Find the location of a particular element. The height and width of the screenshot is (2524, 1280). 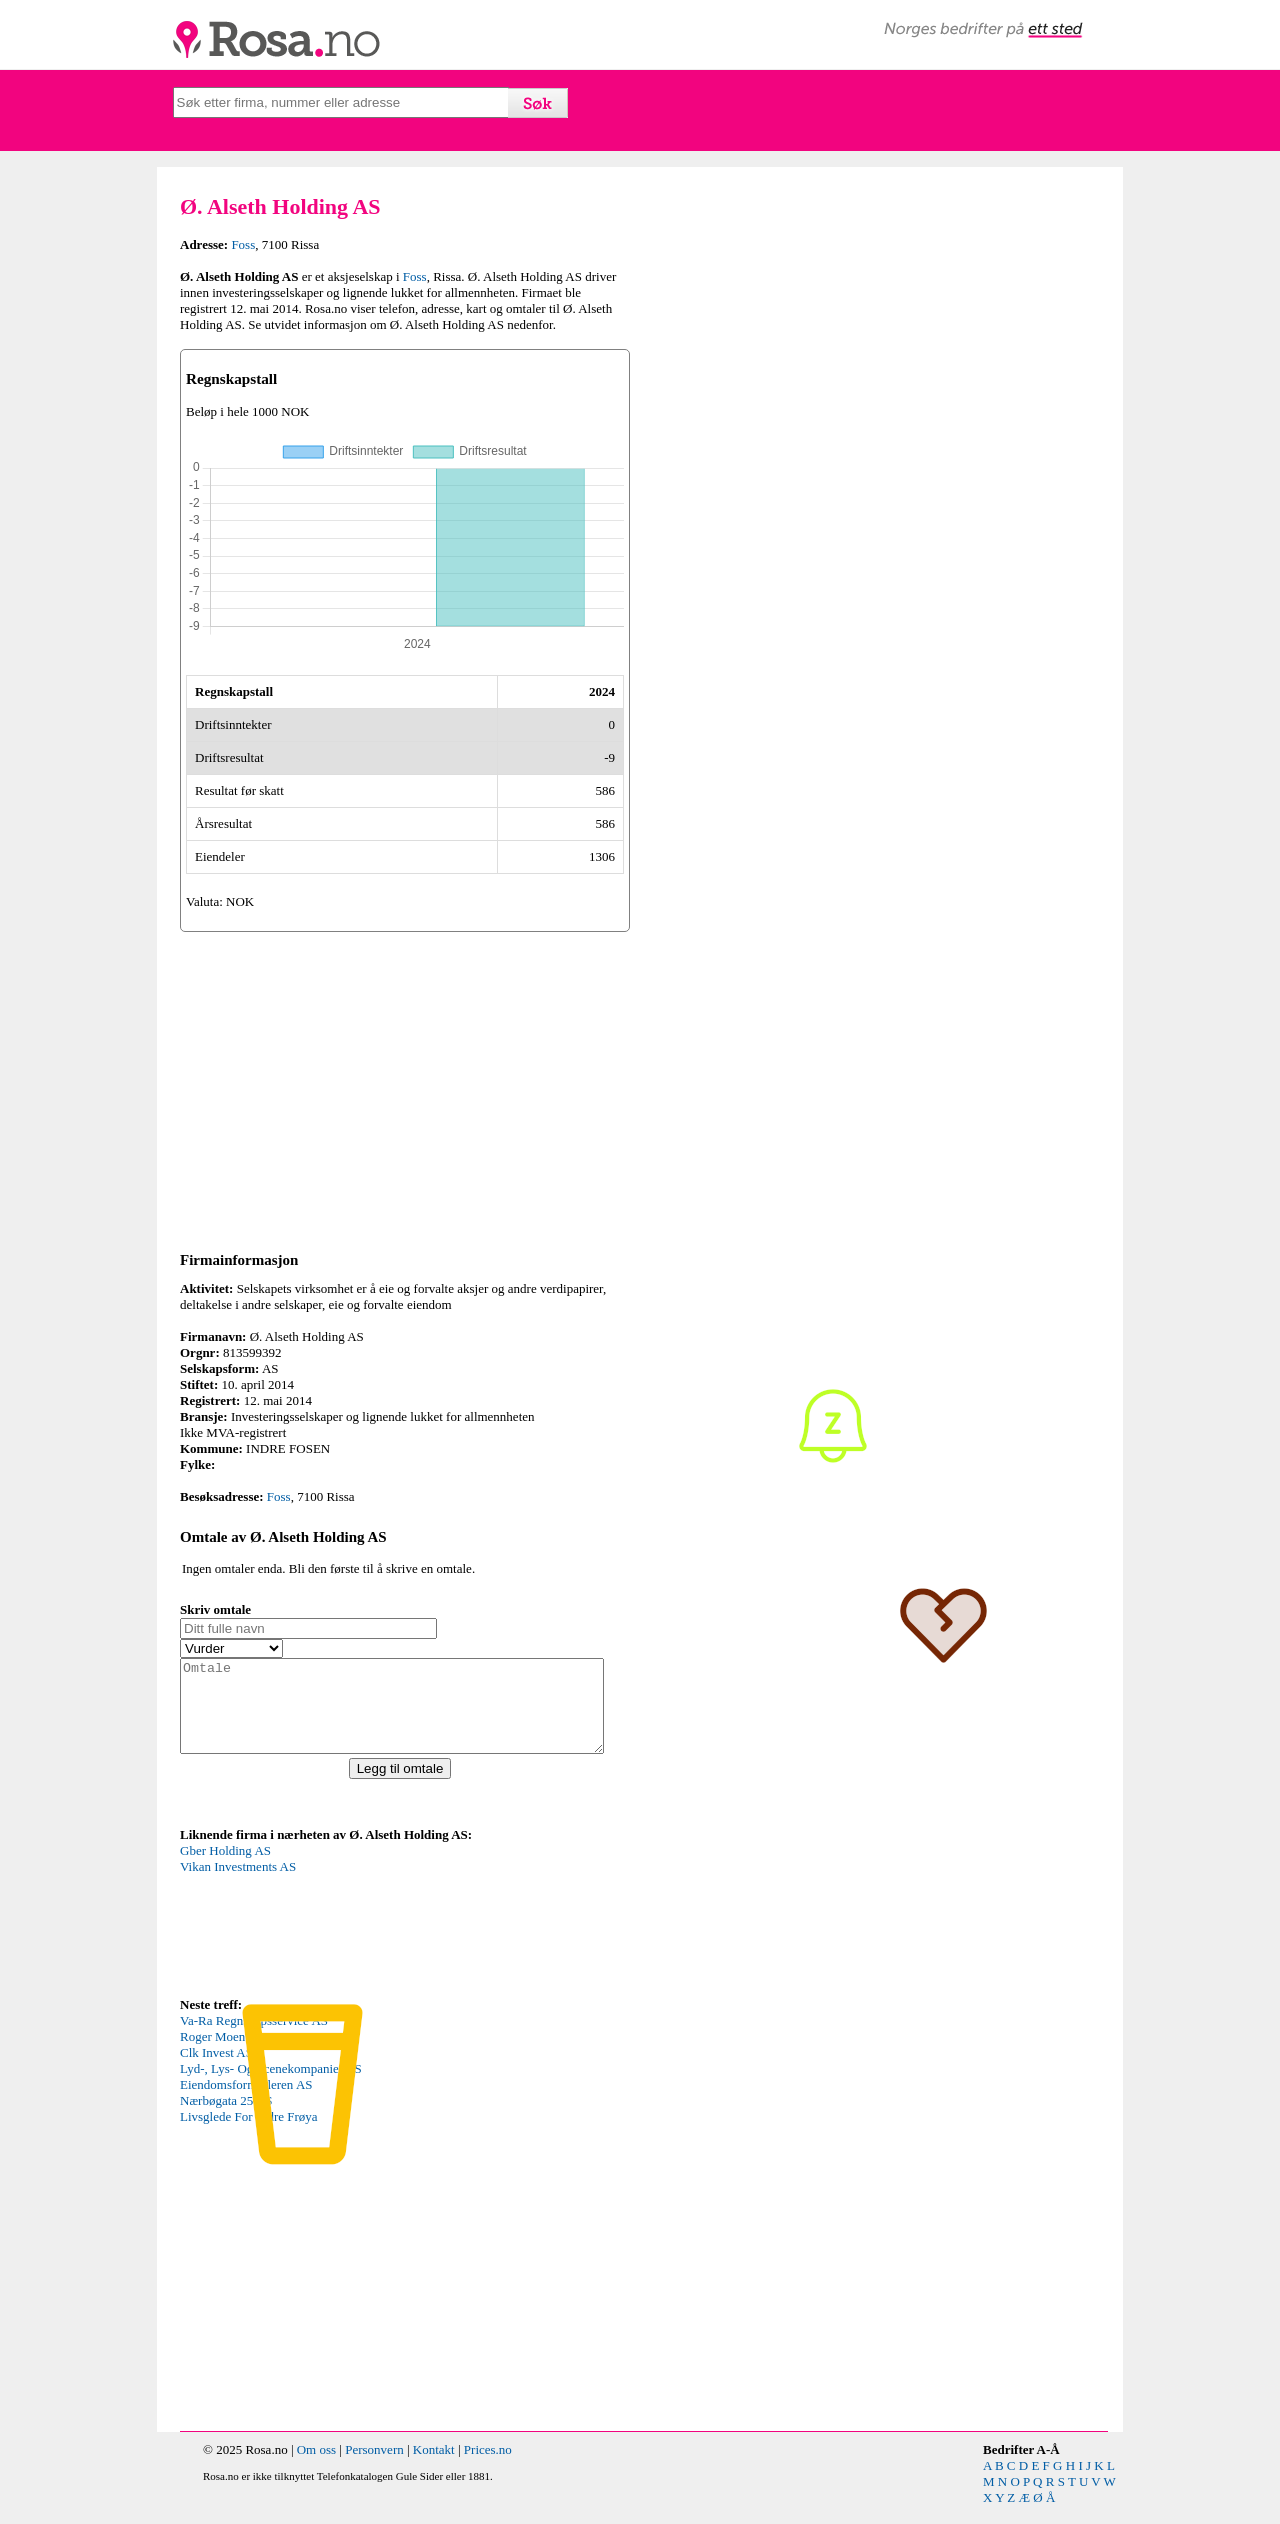

unlike or remove from favorites is located at coordinates (943, 1622).